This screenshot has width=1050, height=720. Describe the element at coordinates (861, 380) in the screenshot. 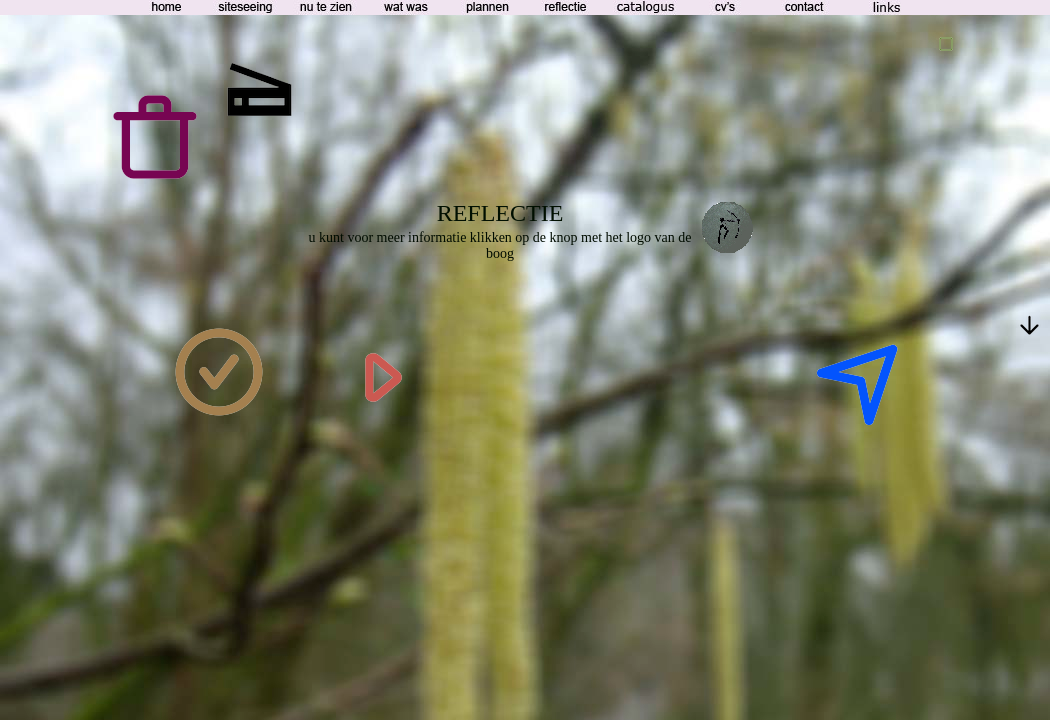

I see `tap to navigate to a destination` at that location.